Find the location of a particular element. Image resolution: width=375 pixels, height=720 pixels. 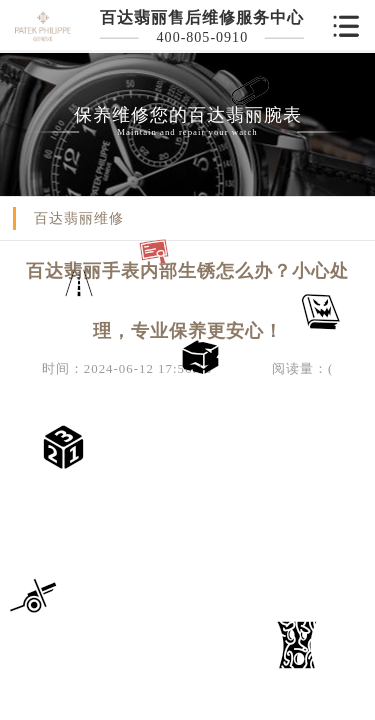

artillery unit or weapon in a strategy game is located at coordinates (34, 589).